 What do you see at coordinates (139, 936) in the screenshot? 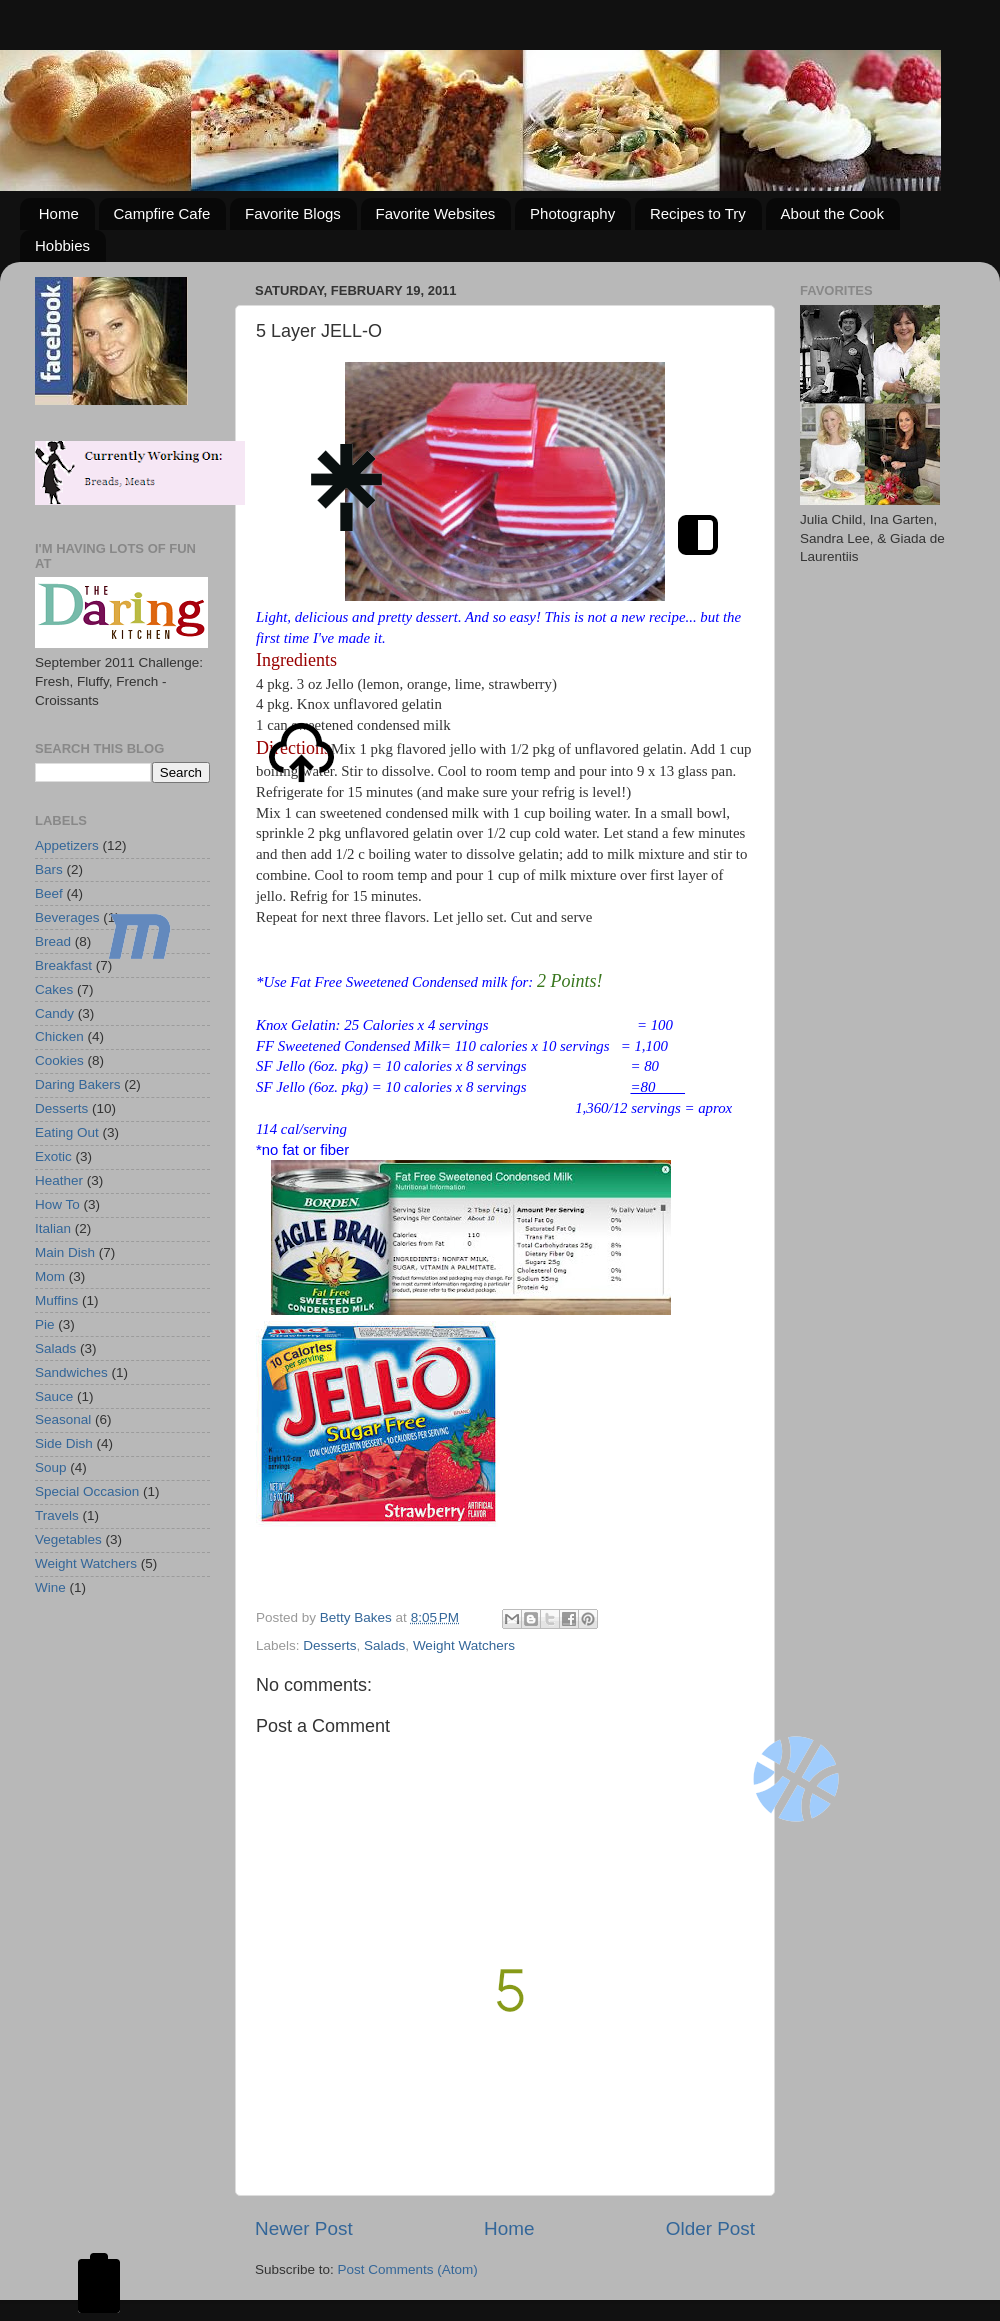
I see `maxcdn logo - content delivery network service` at bounding box center [139, 936].